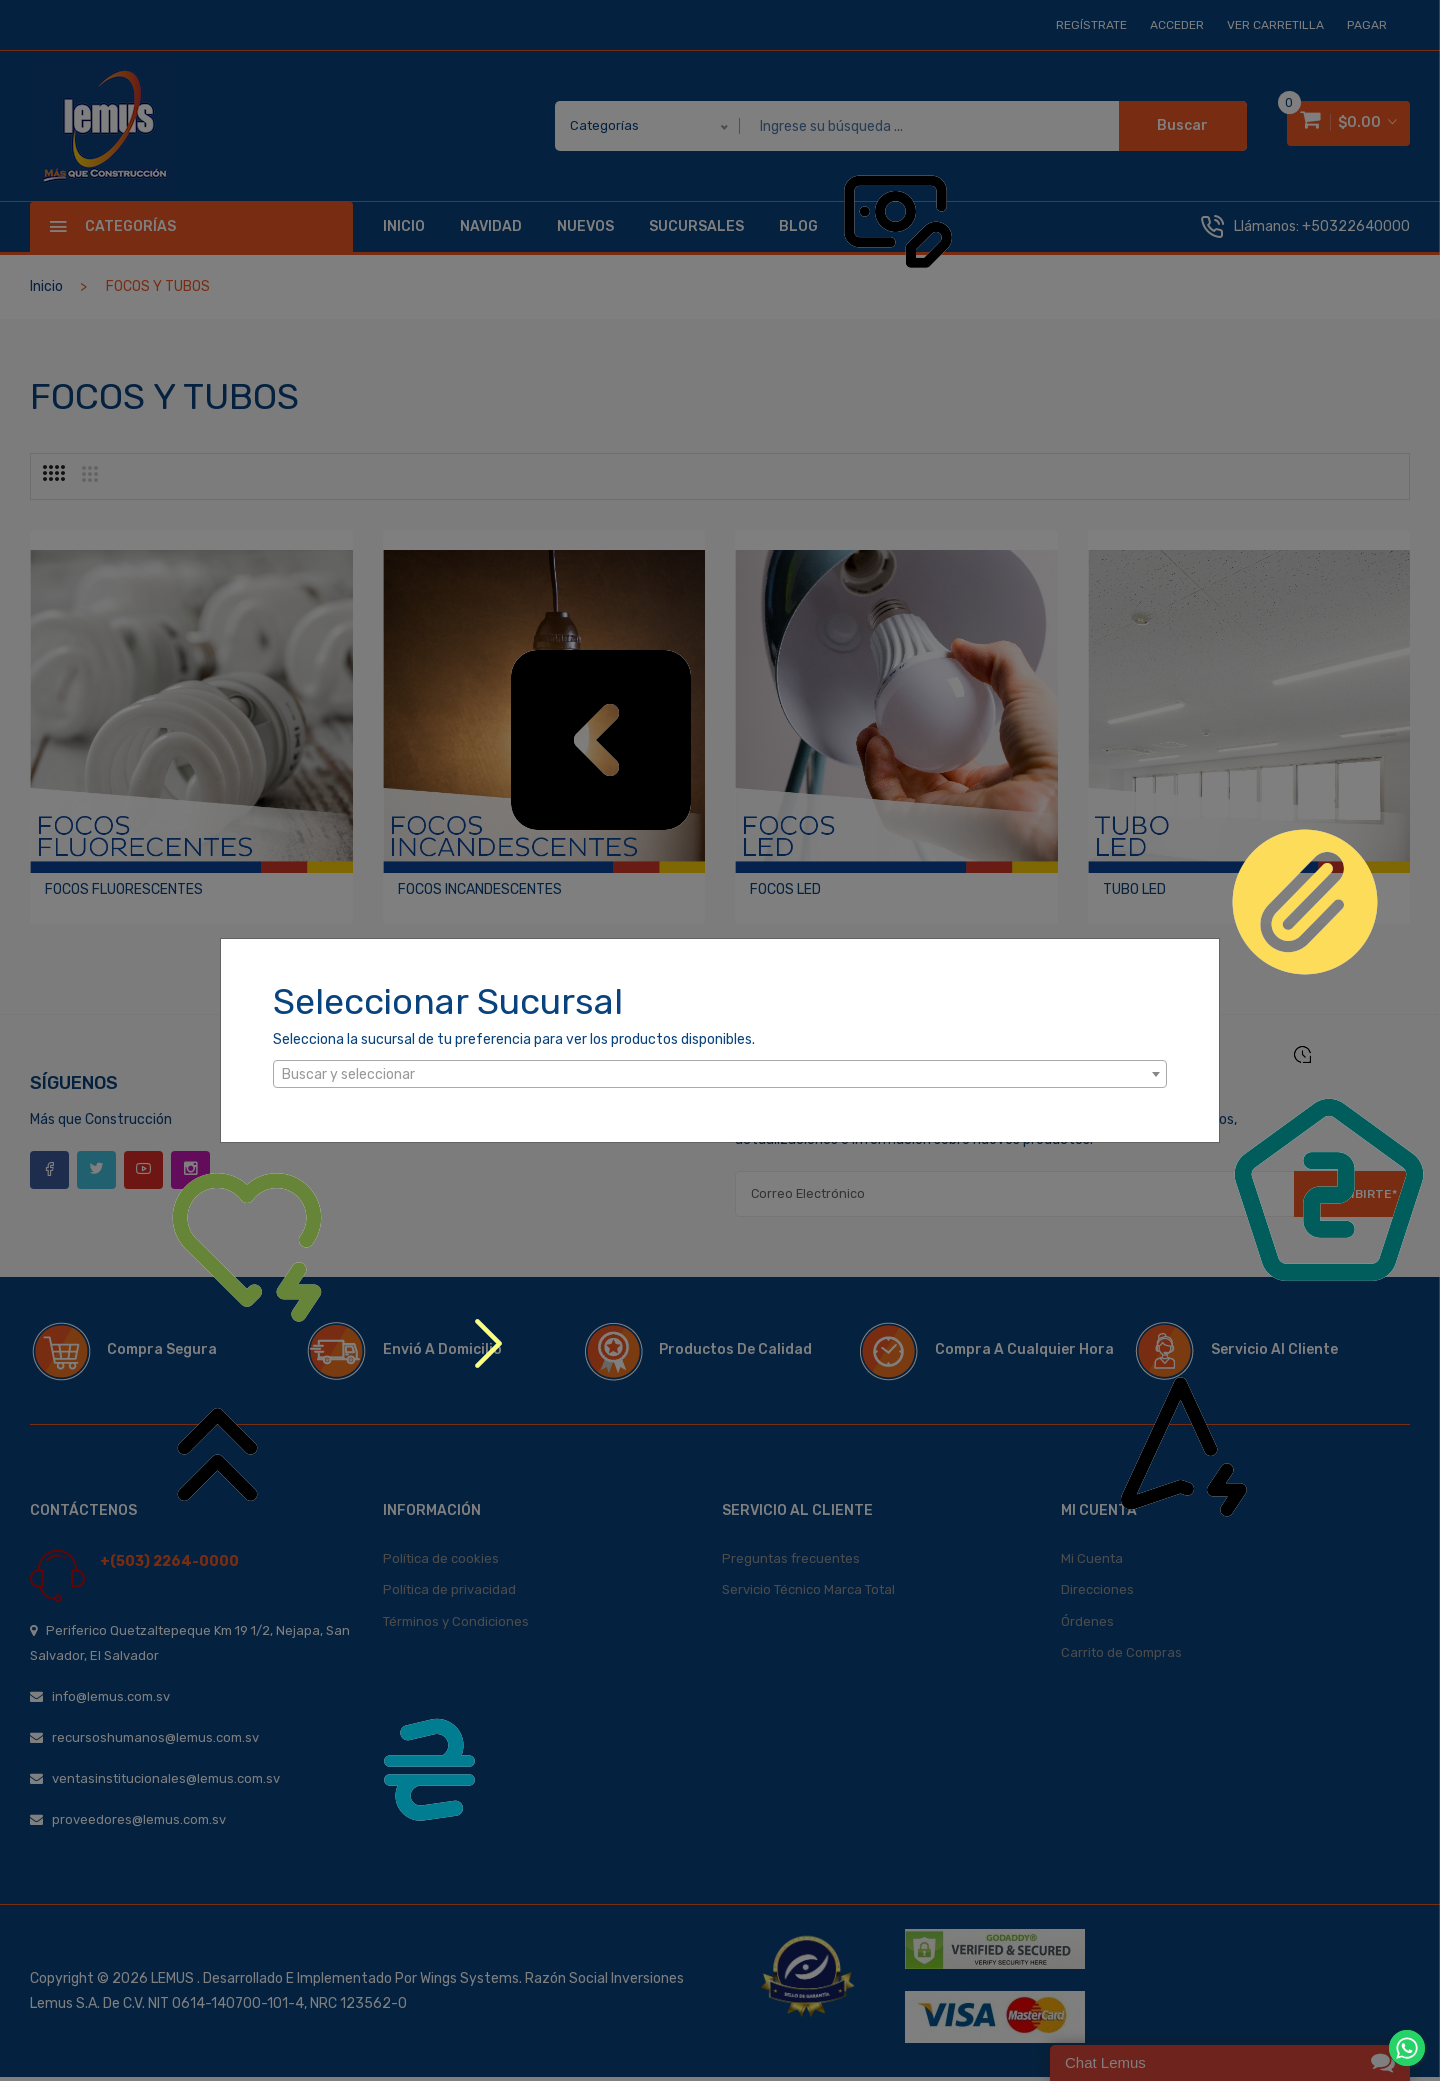 The width and height of the screenshot is (1440, 2081). Describe the element at coordinates (1180, 1443) in the screenshot. I see `quick navigation or fast route option` at that location.